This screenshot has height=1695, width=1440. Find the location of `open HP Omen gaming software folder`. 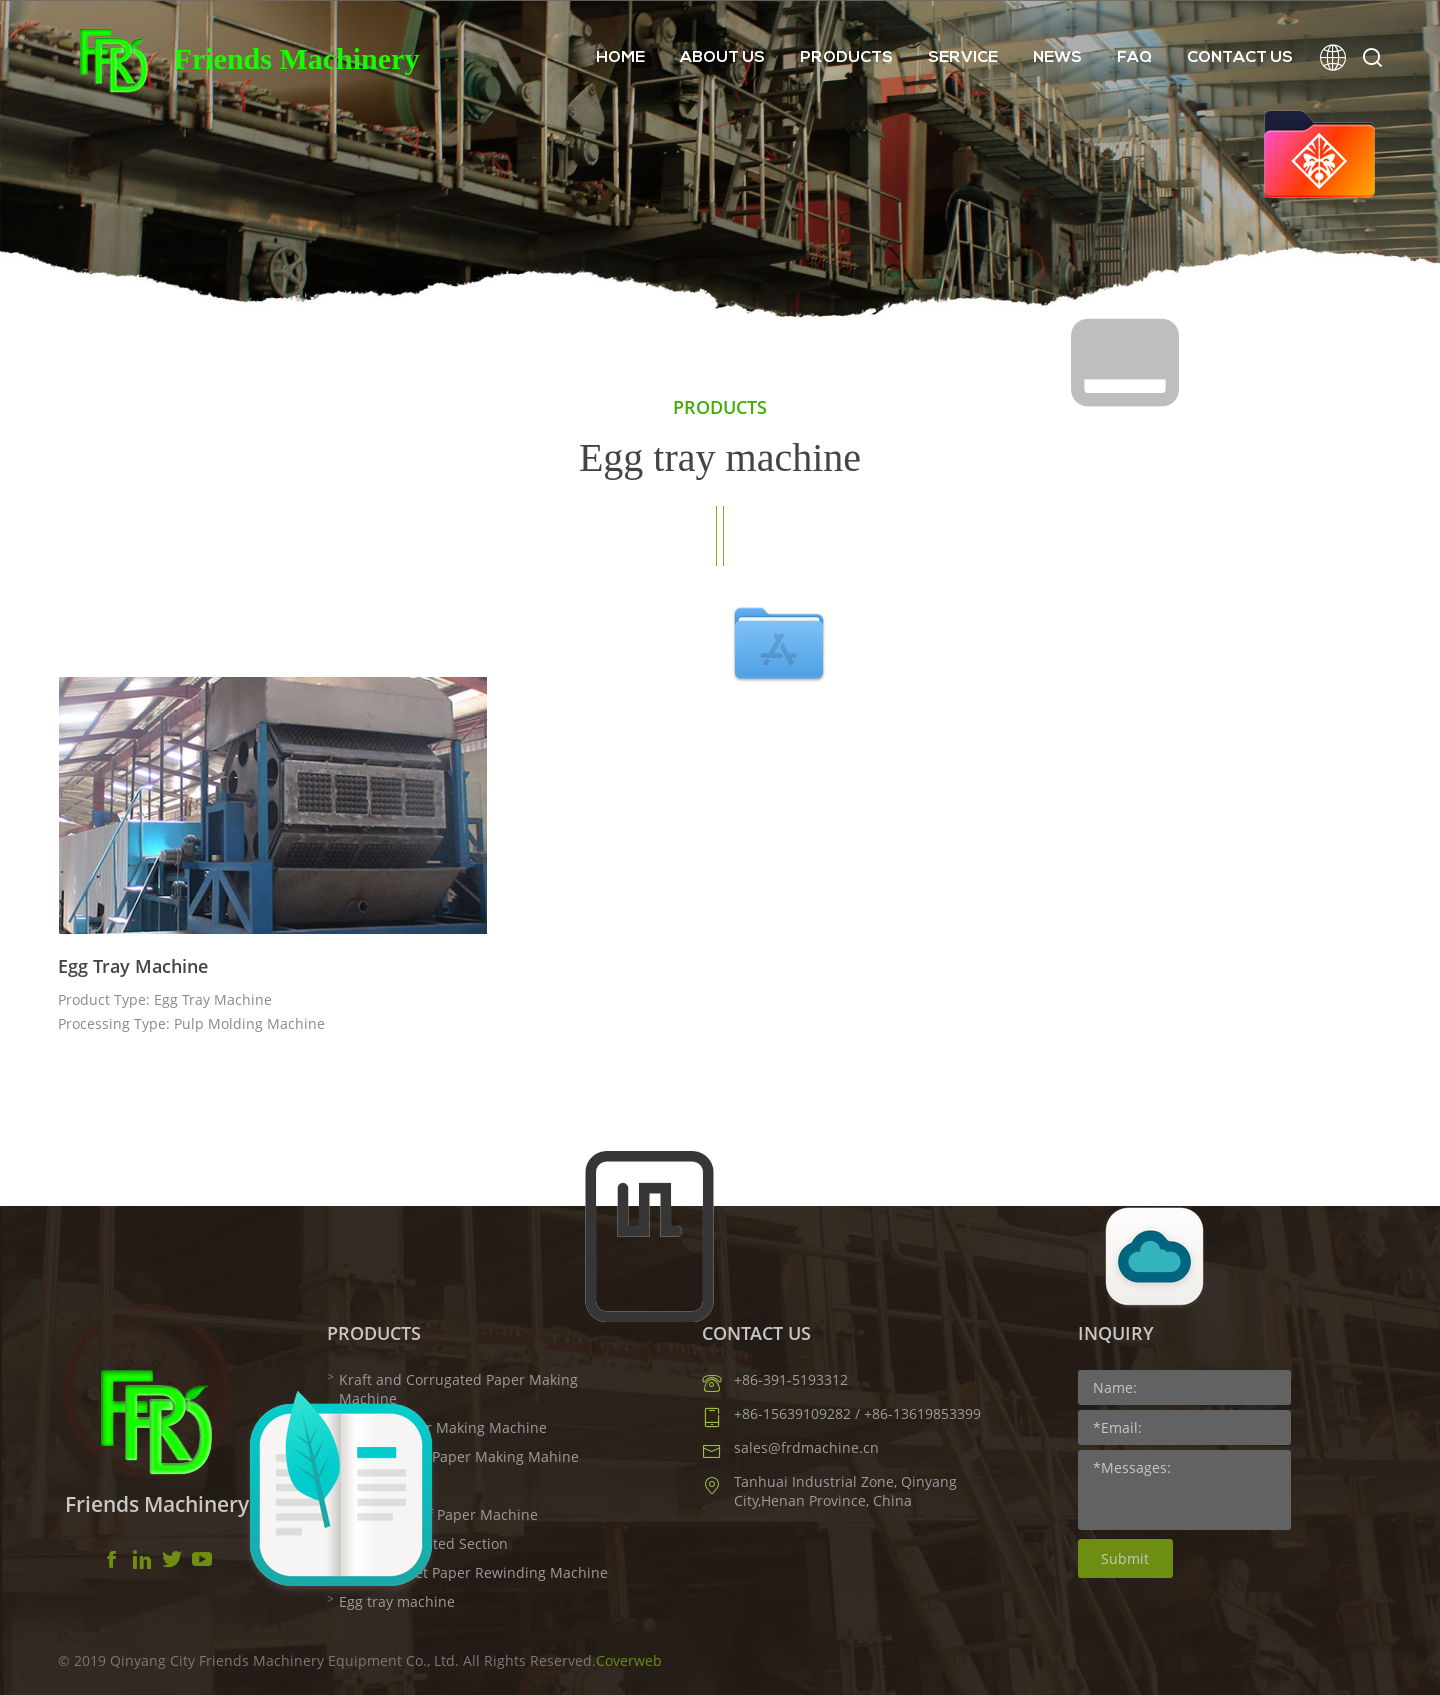

open HP Omen gaming software folder is located at coordinates (1319, 157).